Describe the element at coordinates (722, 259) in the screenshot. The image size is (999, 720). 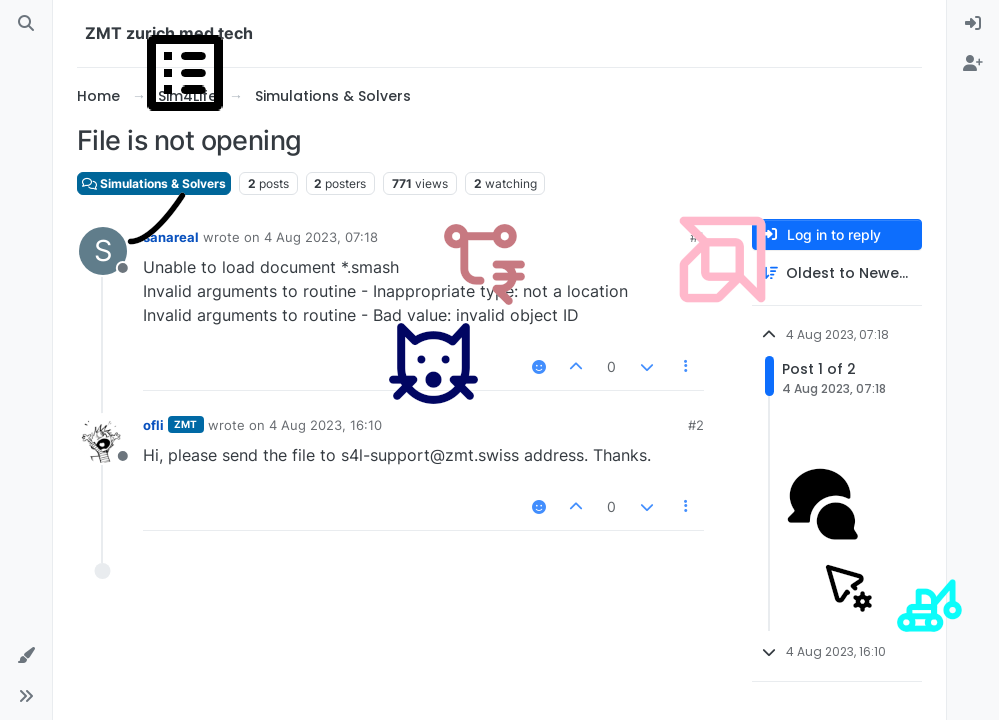
I see `AMD brand logo` at that location.